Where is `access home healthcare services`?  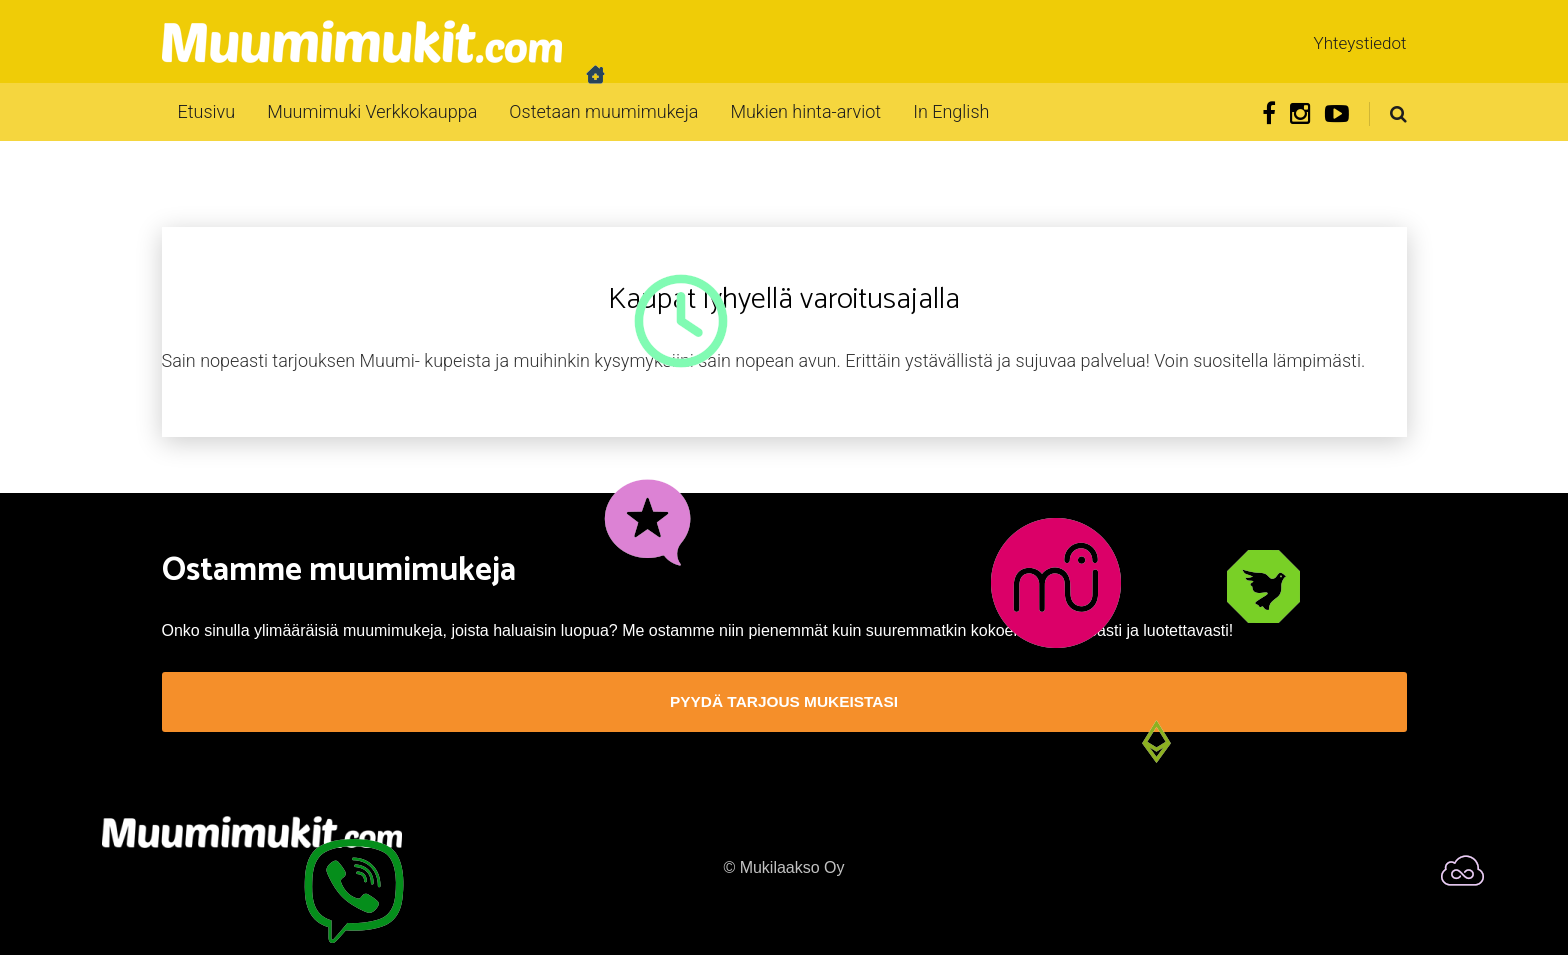
access home healthcare services is located at coordinates (595, 74).